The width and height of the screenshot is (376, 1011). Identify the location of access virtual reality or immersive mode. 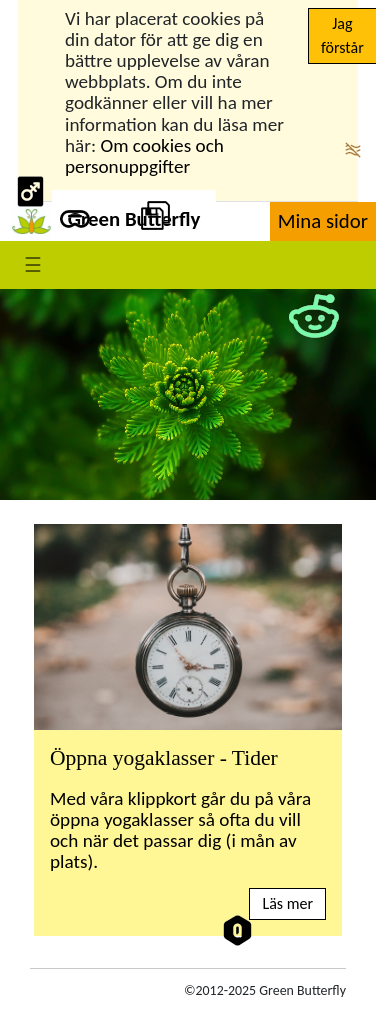
(75, 219).